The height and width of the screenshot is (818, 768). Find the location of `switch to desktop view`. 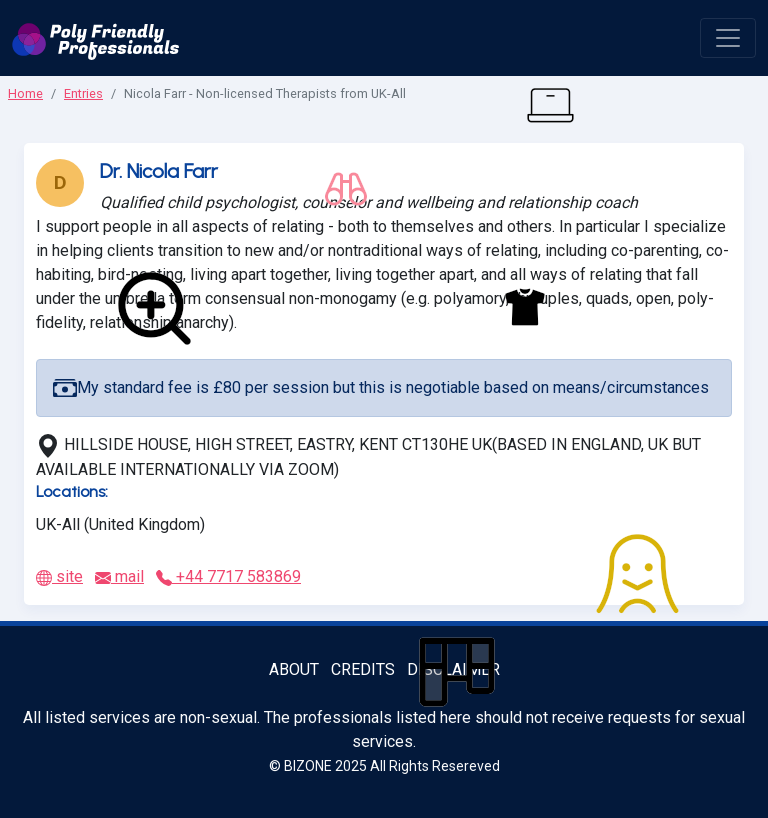

switch to desktop view is located at coordinates (550, 104).